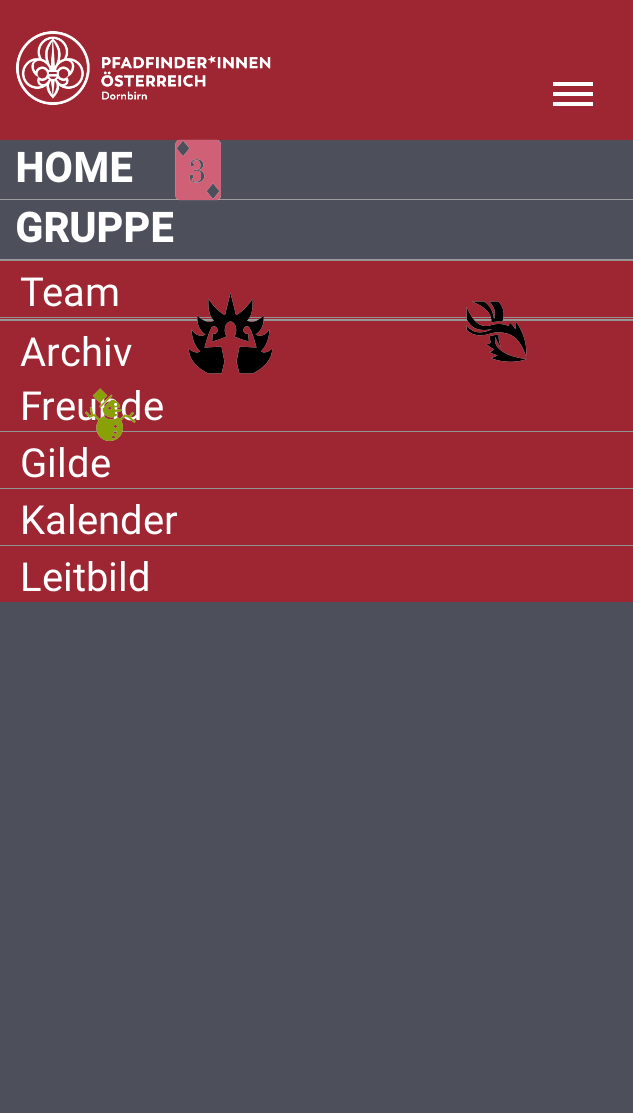 Image resolution: width=633 pixels, height=1113 pixels. Describe the element at coordinates (230, 332) in the screenshot. I see `activate a power-up or special ability` at that location.